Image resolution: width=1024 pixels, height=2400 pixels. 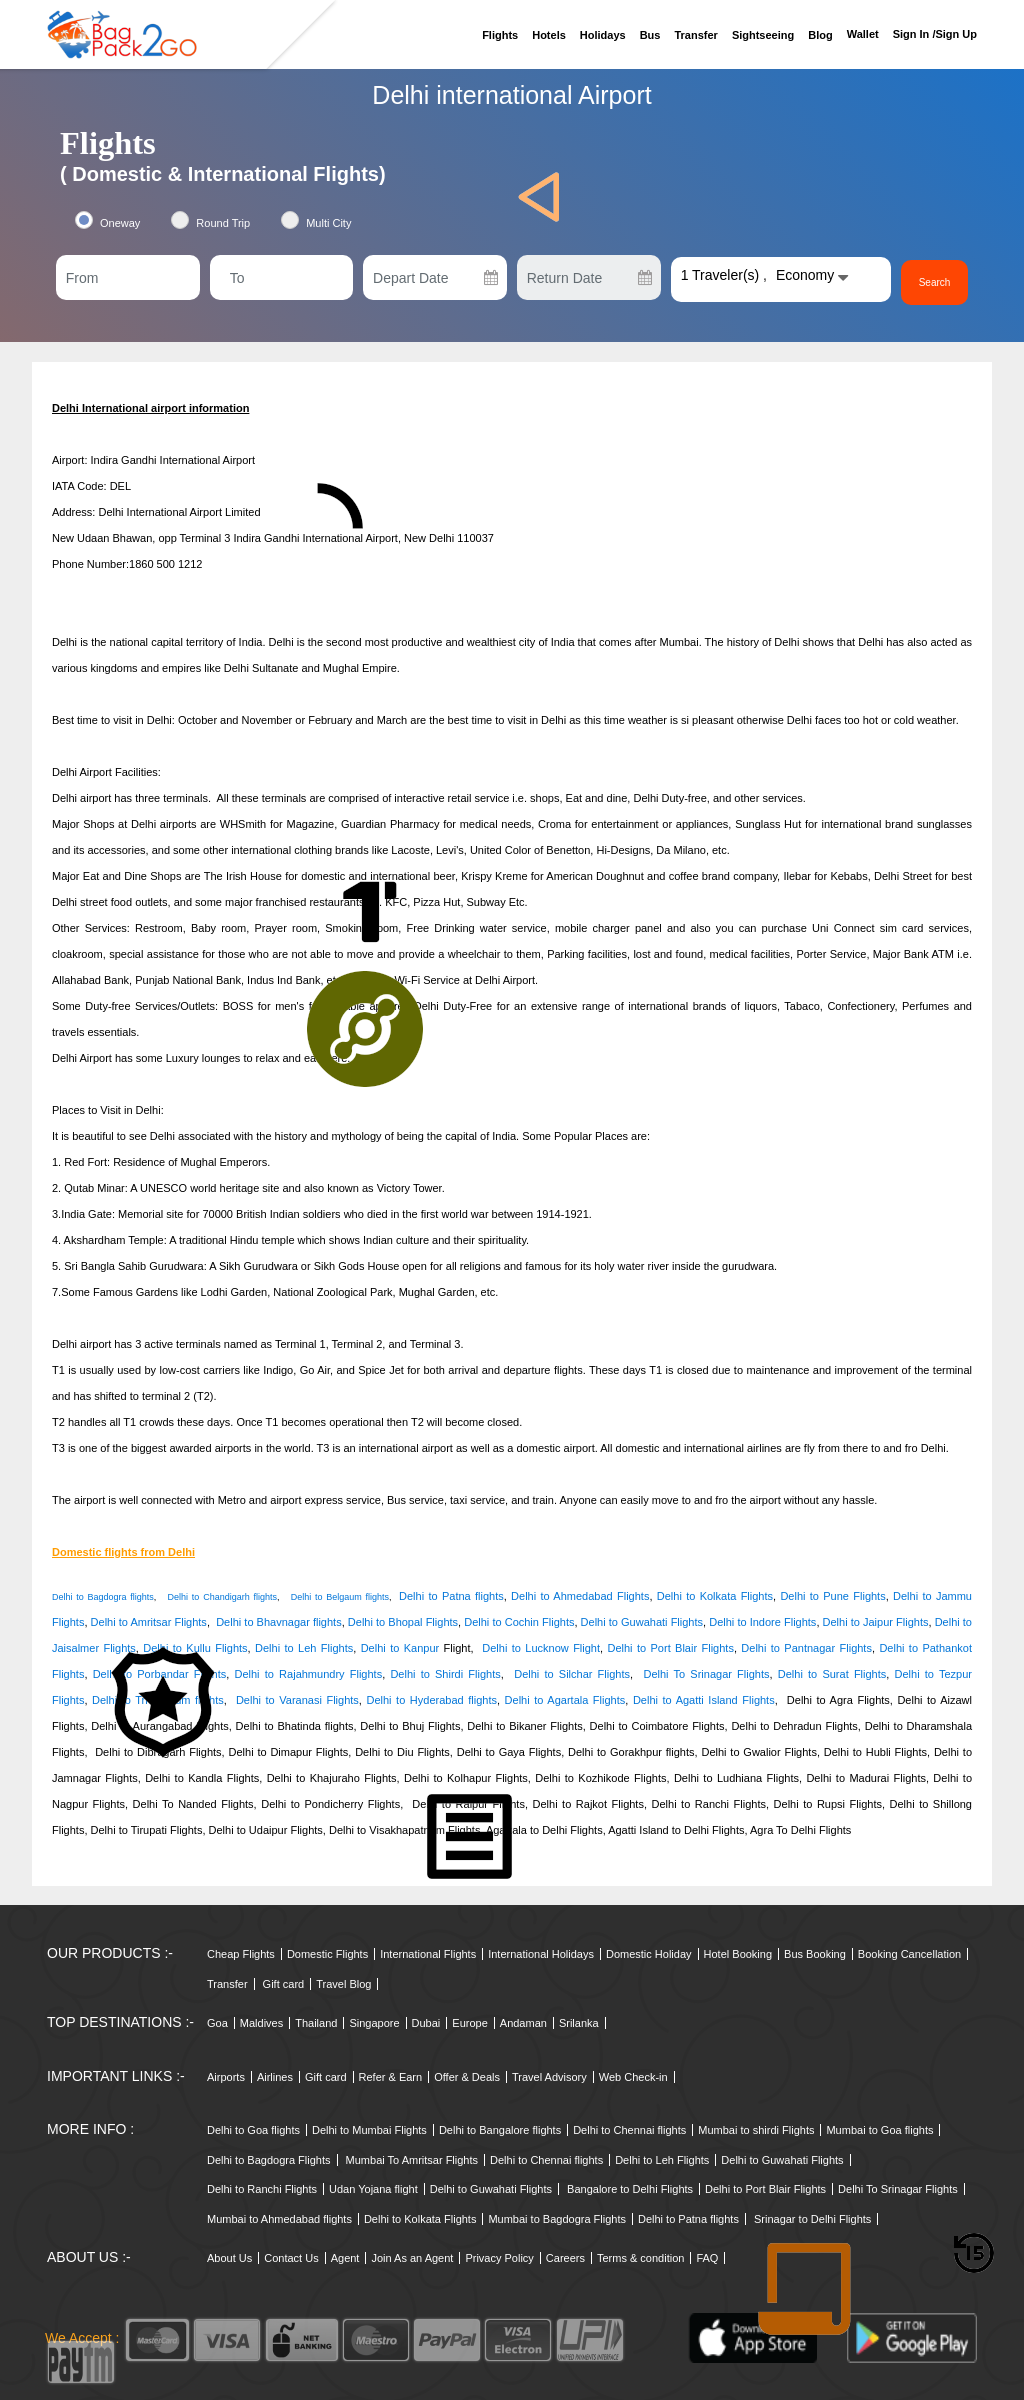 What do you see at coordinates (370, 910) in the screenshot?
I see `access design or creative tools` at bounding box center [370, 910].